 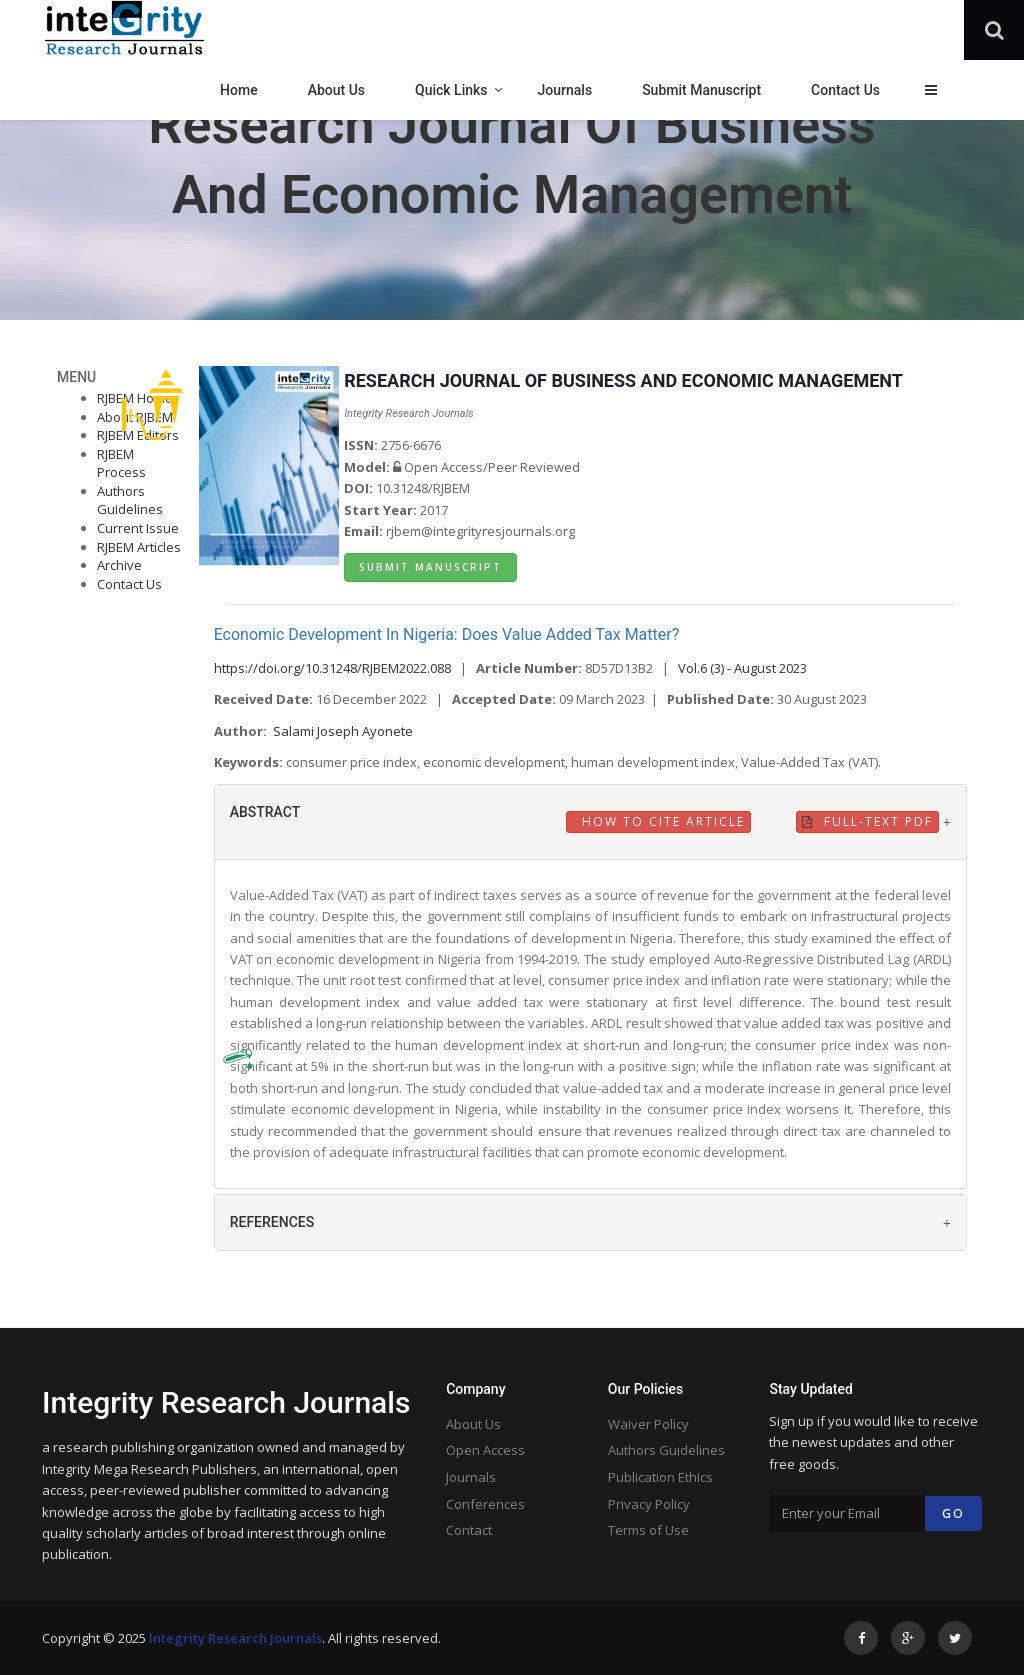 What do you see at coordinates (237, 1059) in the screenshot?
I see `access chemistry or lab features` at bounding box center [237, 1059].